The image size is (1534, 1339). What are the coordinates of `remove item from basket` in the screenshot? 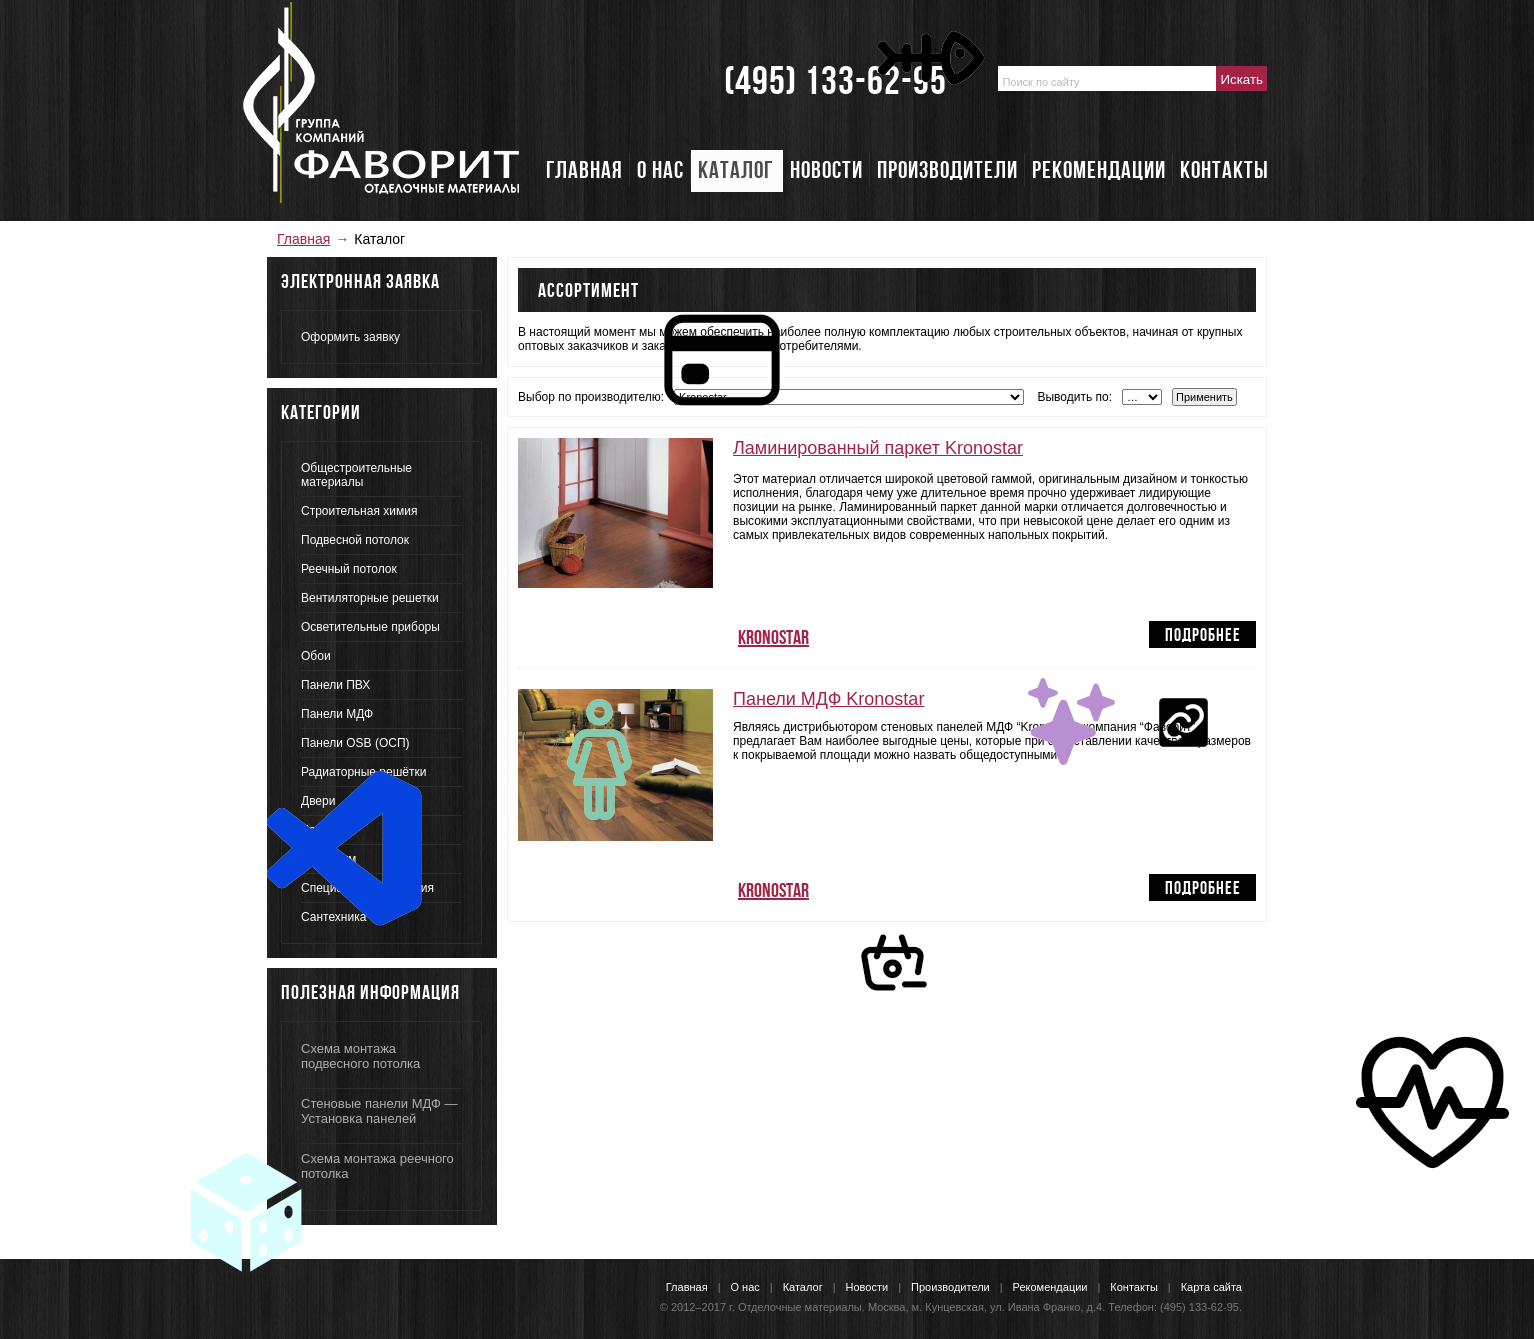 It's located at (892, 962).